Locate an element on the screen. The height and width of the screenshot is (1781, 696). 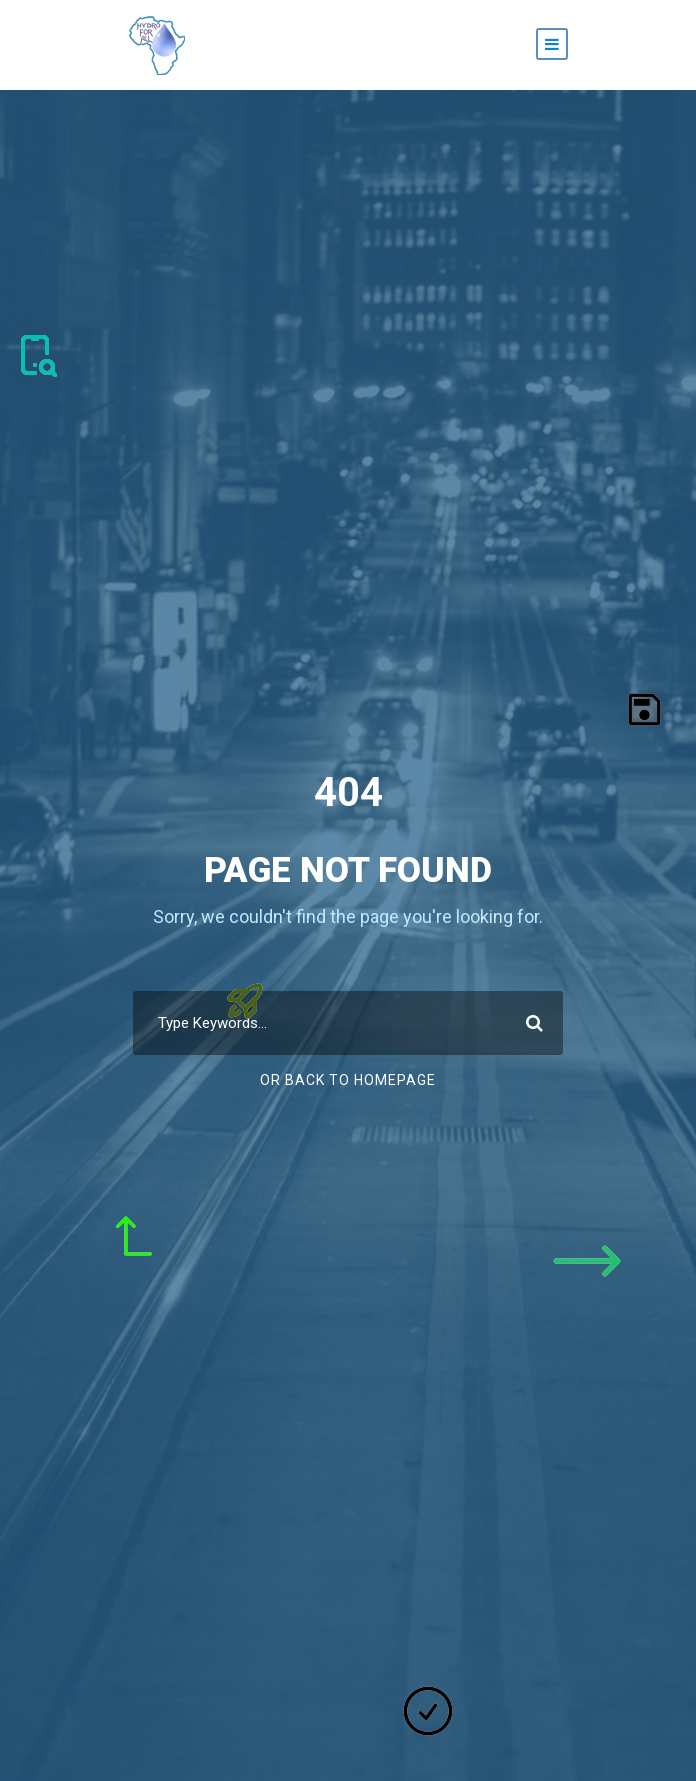
save current file or document is located at coordinates (644, 709).